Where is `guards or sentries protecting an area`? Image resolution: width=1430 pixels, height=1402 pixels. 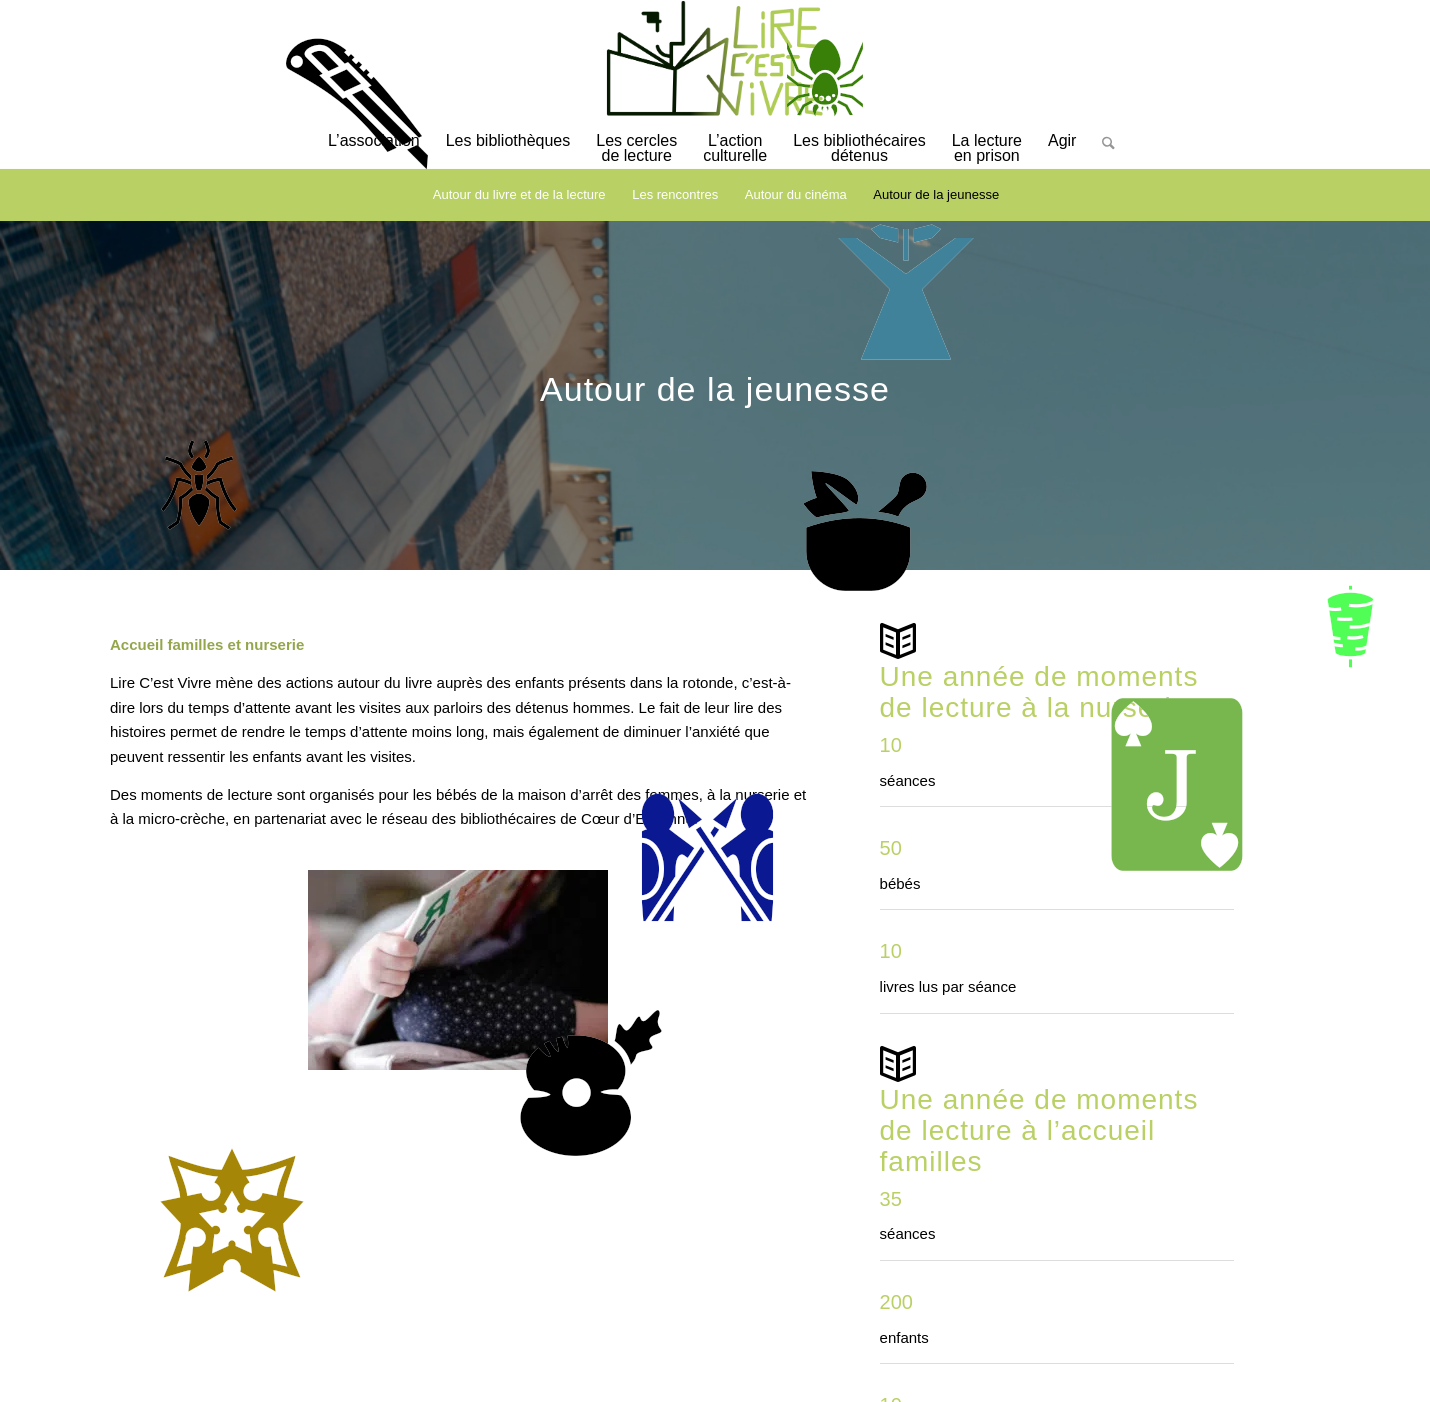 guards or sentries protecting an area is located at coordinates (707, 855).